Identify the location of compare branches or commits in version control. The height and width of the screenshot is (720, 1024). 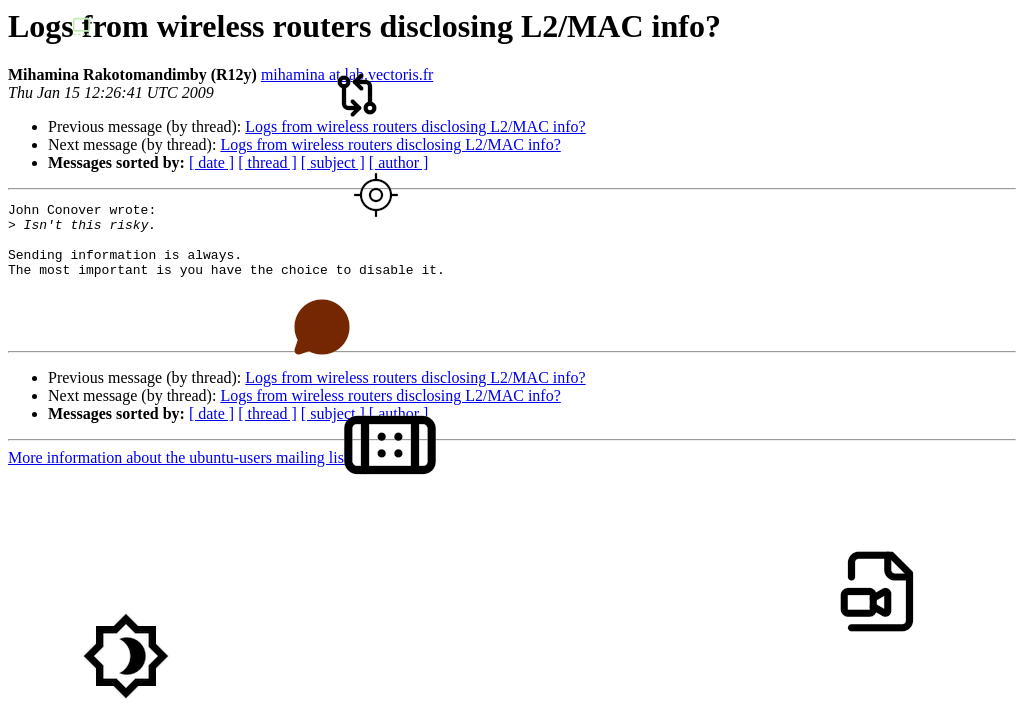
(357, 95).